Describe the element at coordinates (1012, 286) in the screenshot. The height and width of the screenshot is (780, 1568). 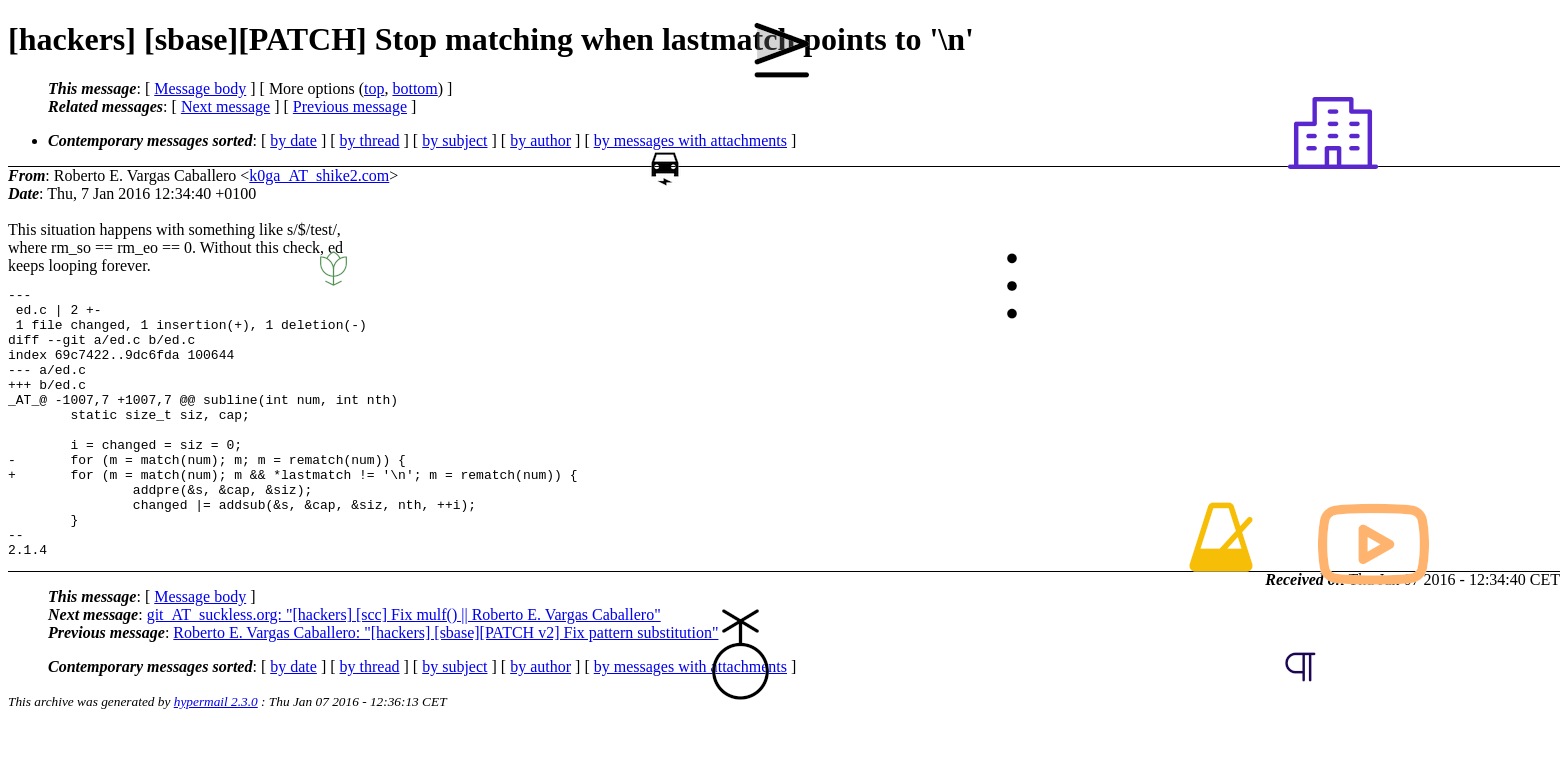
I see `open more options menu` at that location.